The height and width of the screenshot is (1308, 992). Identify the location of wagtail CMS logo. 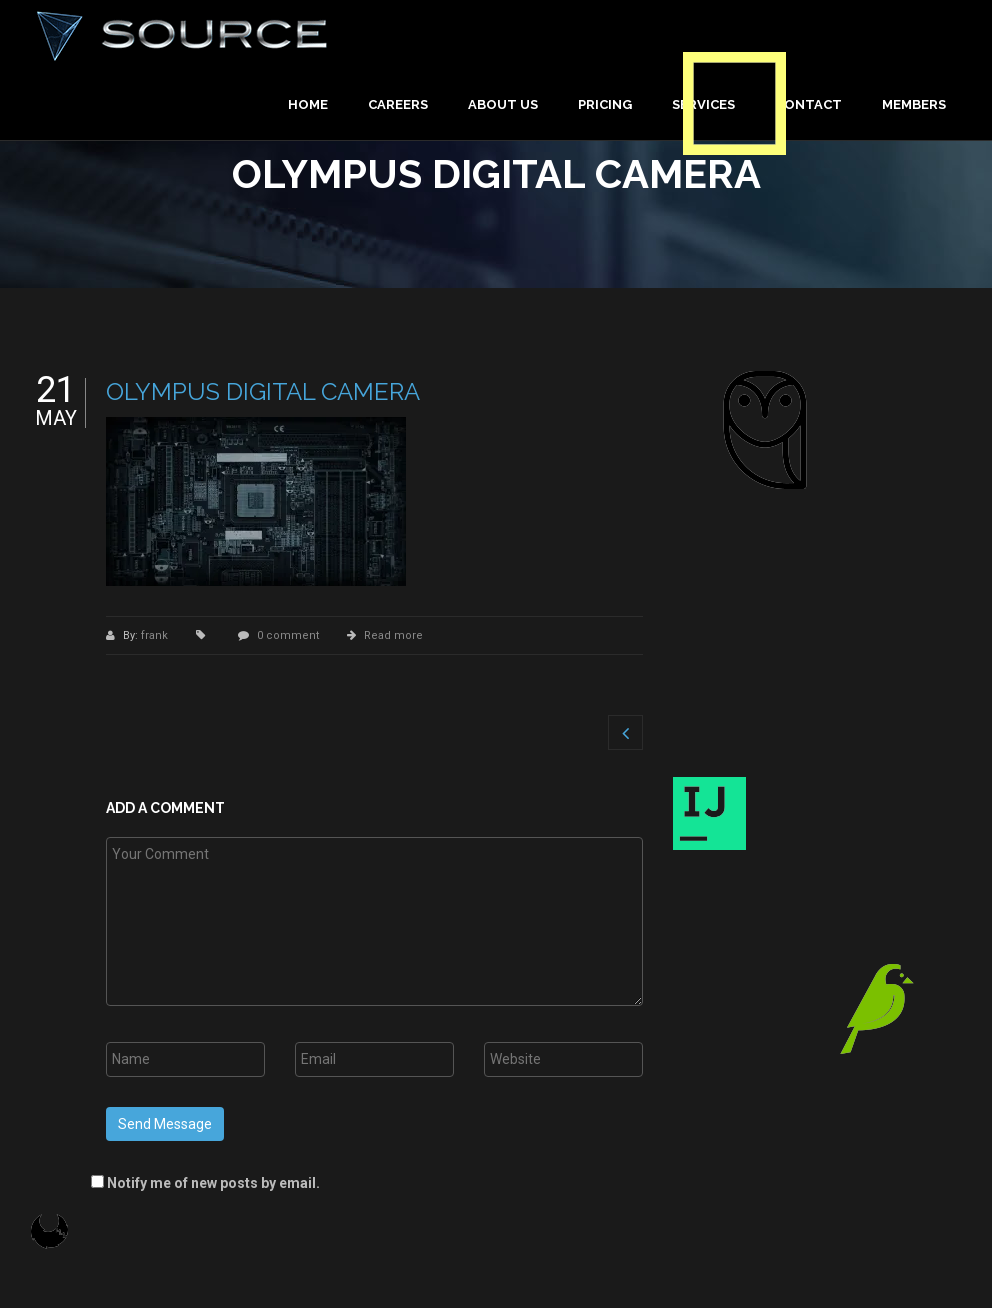
(877, 1009).